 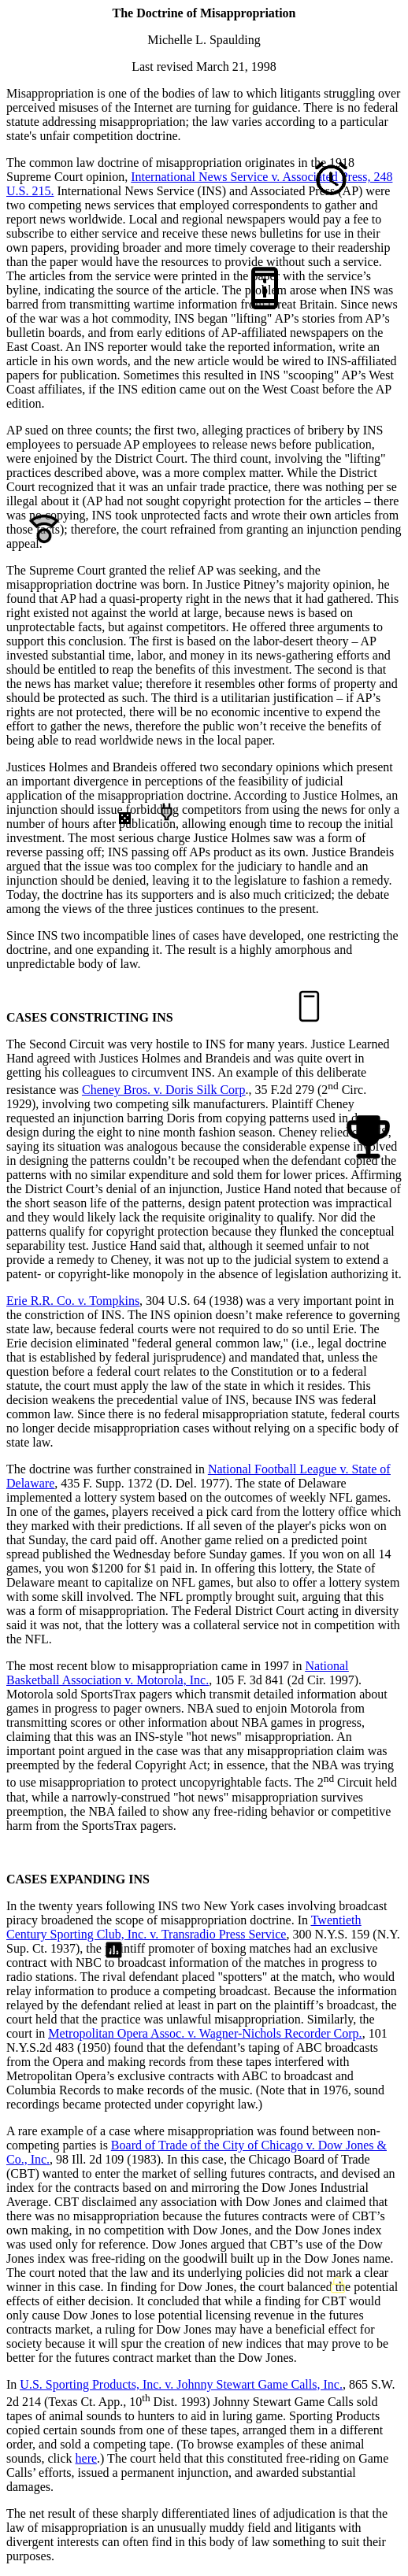 What do you see at coordinates (166, 811) in the screenshot?
I see `indicates device is charging or connected to power` at bounding box center [166, 811].